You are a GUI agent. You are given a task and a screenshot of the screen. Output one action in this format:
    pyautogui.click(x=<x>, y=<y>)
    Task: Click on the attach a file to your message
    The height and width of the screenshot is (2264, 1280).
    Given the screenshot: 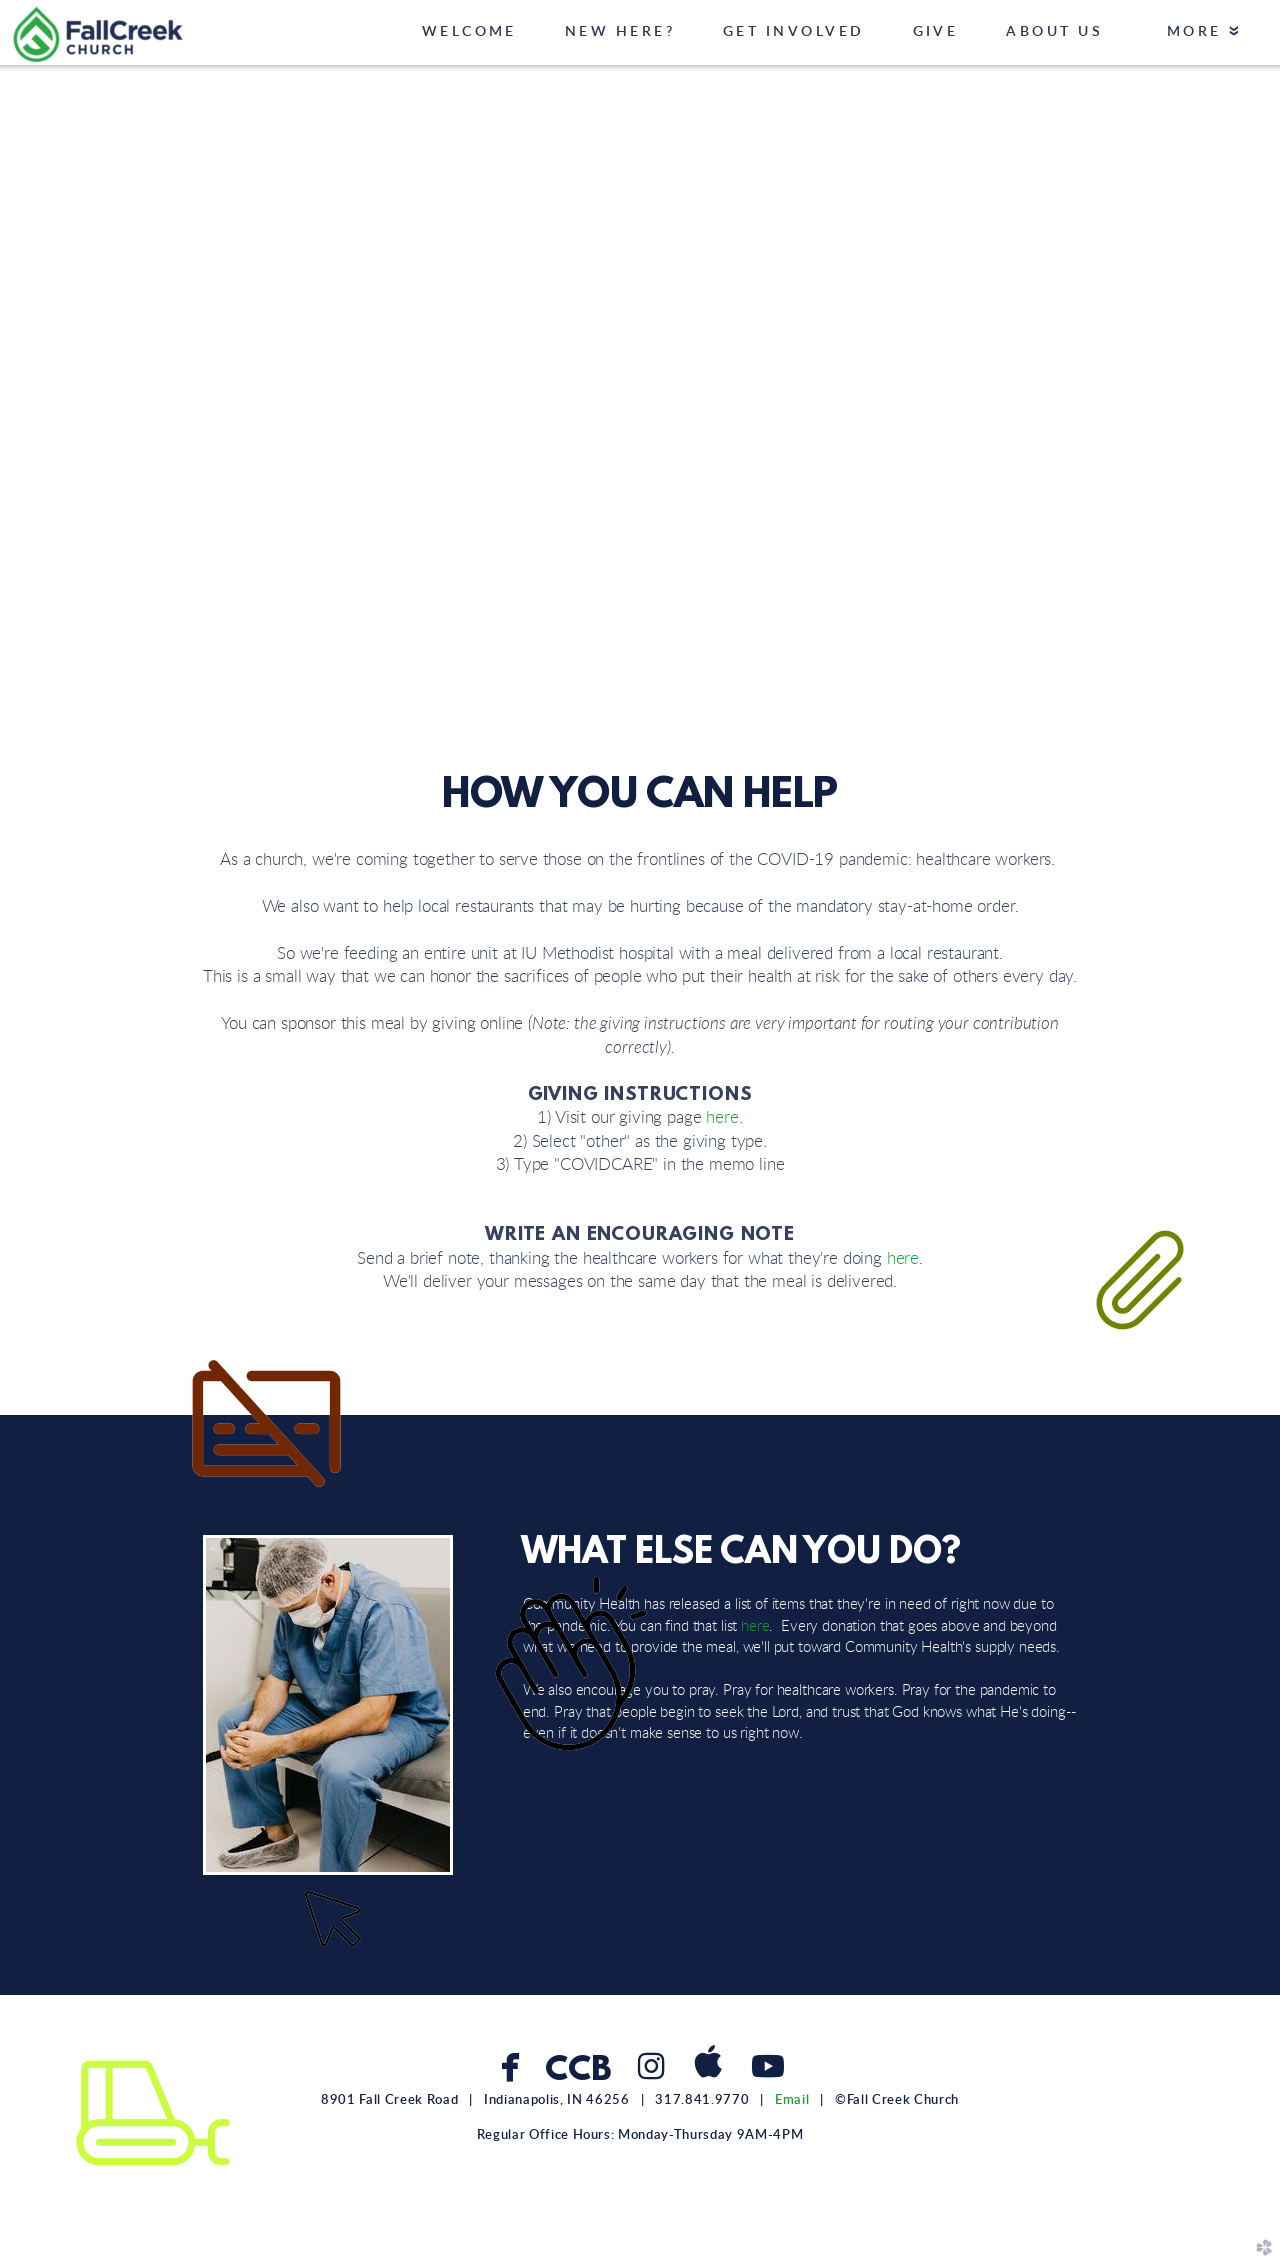 What is the action you would take?
    pyautogui.click(x=1142, y=1280)
    